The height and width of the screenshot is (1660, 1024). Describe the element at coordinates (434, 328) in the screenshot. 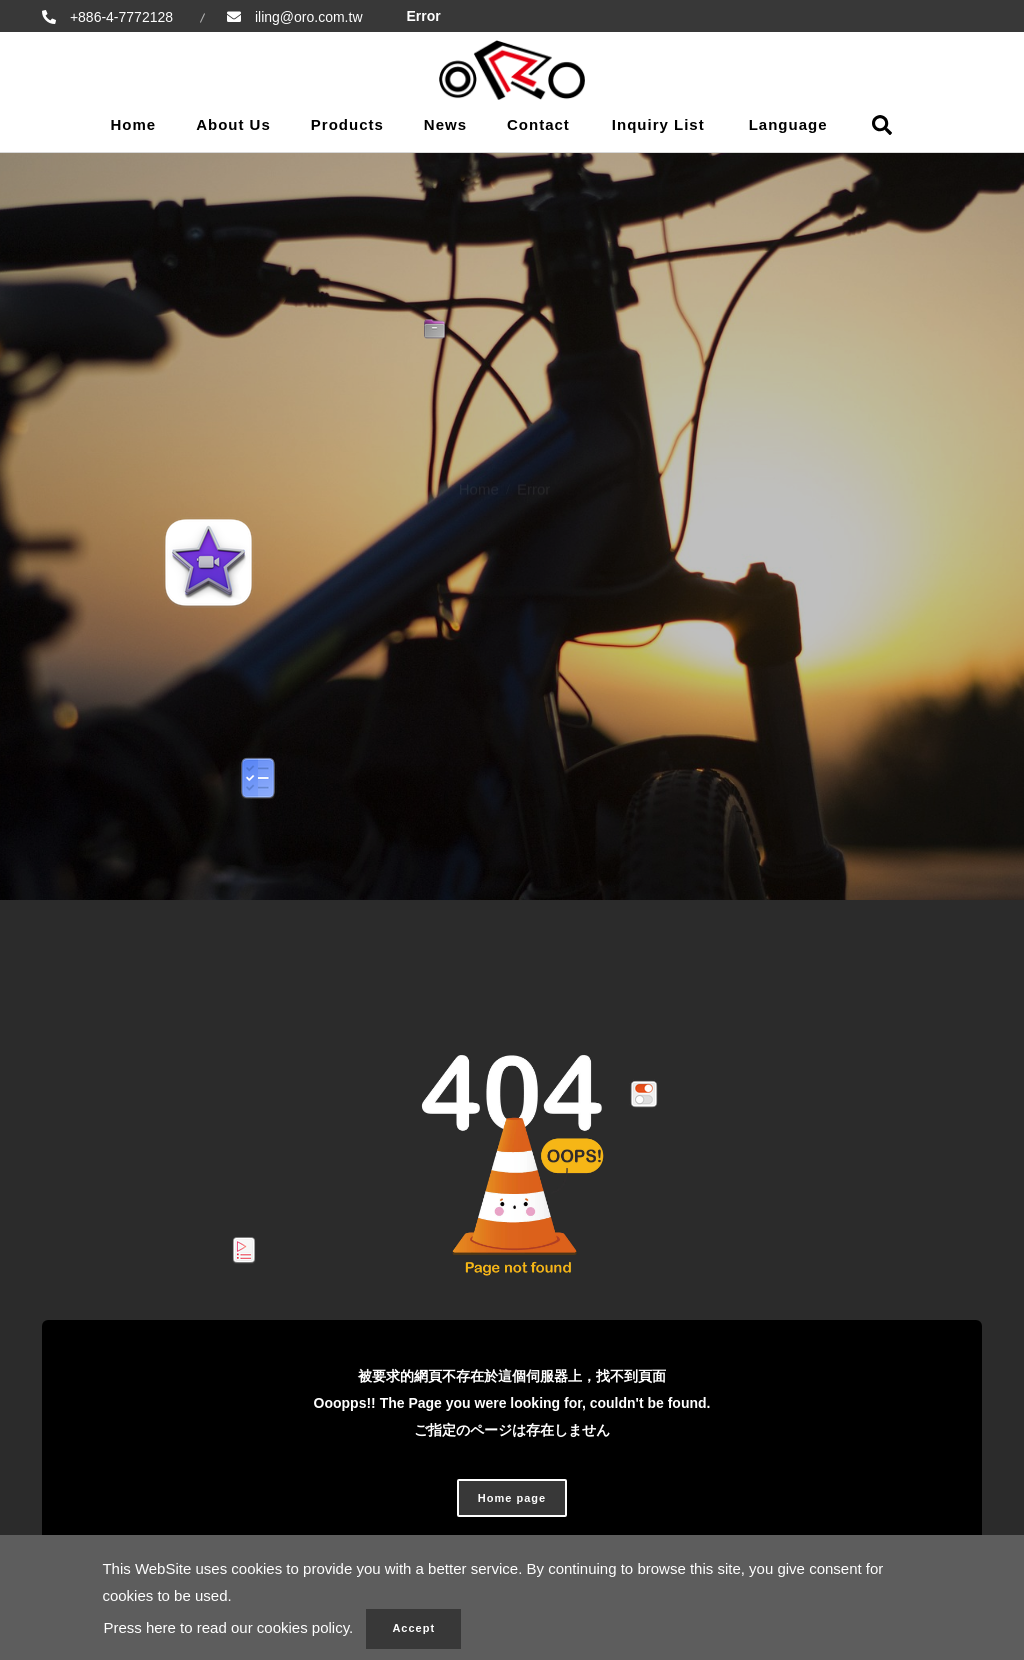

I see `open the file manager application` at that location.